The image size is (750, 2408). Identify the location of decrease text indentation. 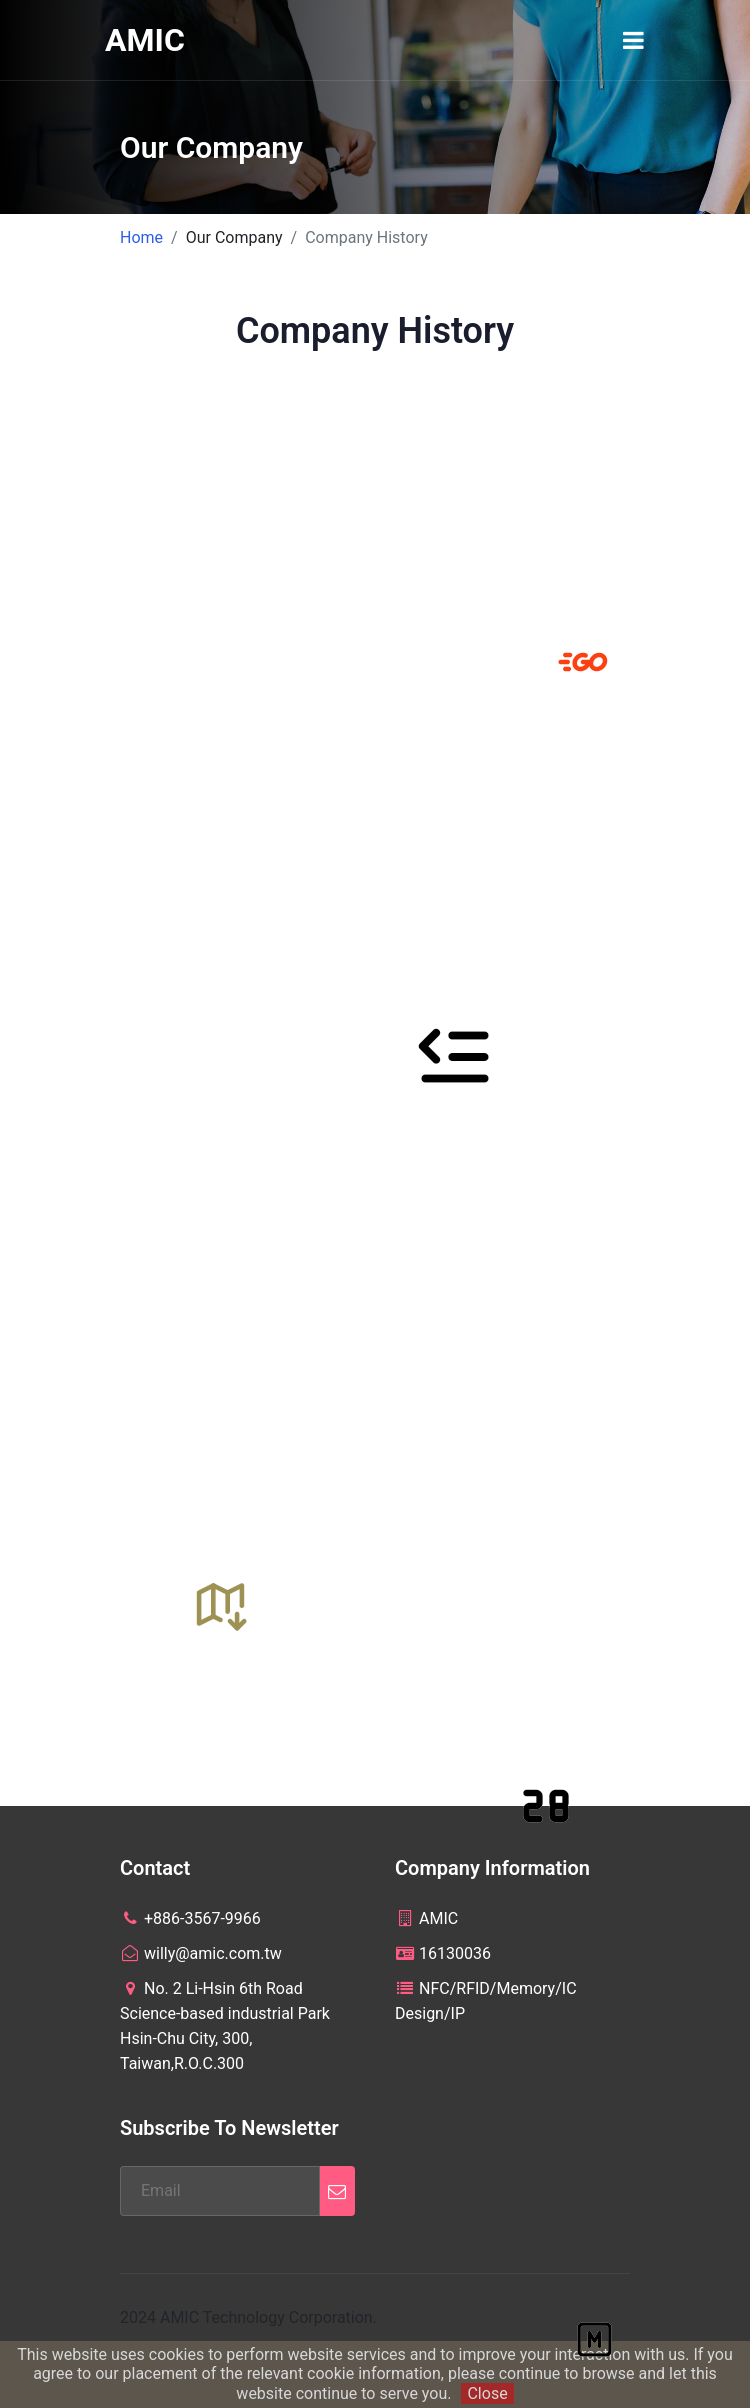
(455, 1057).